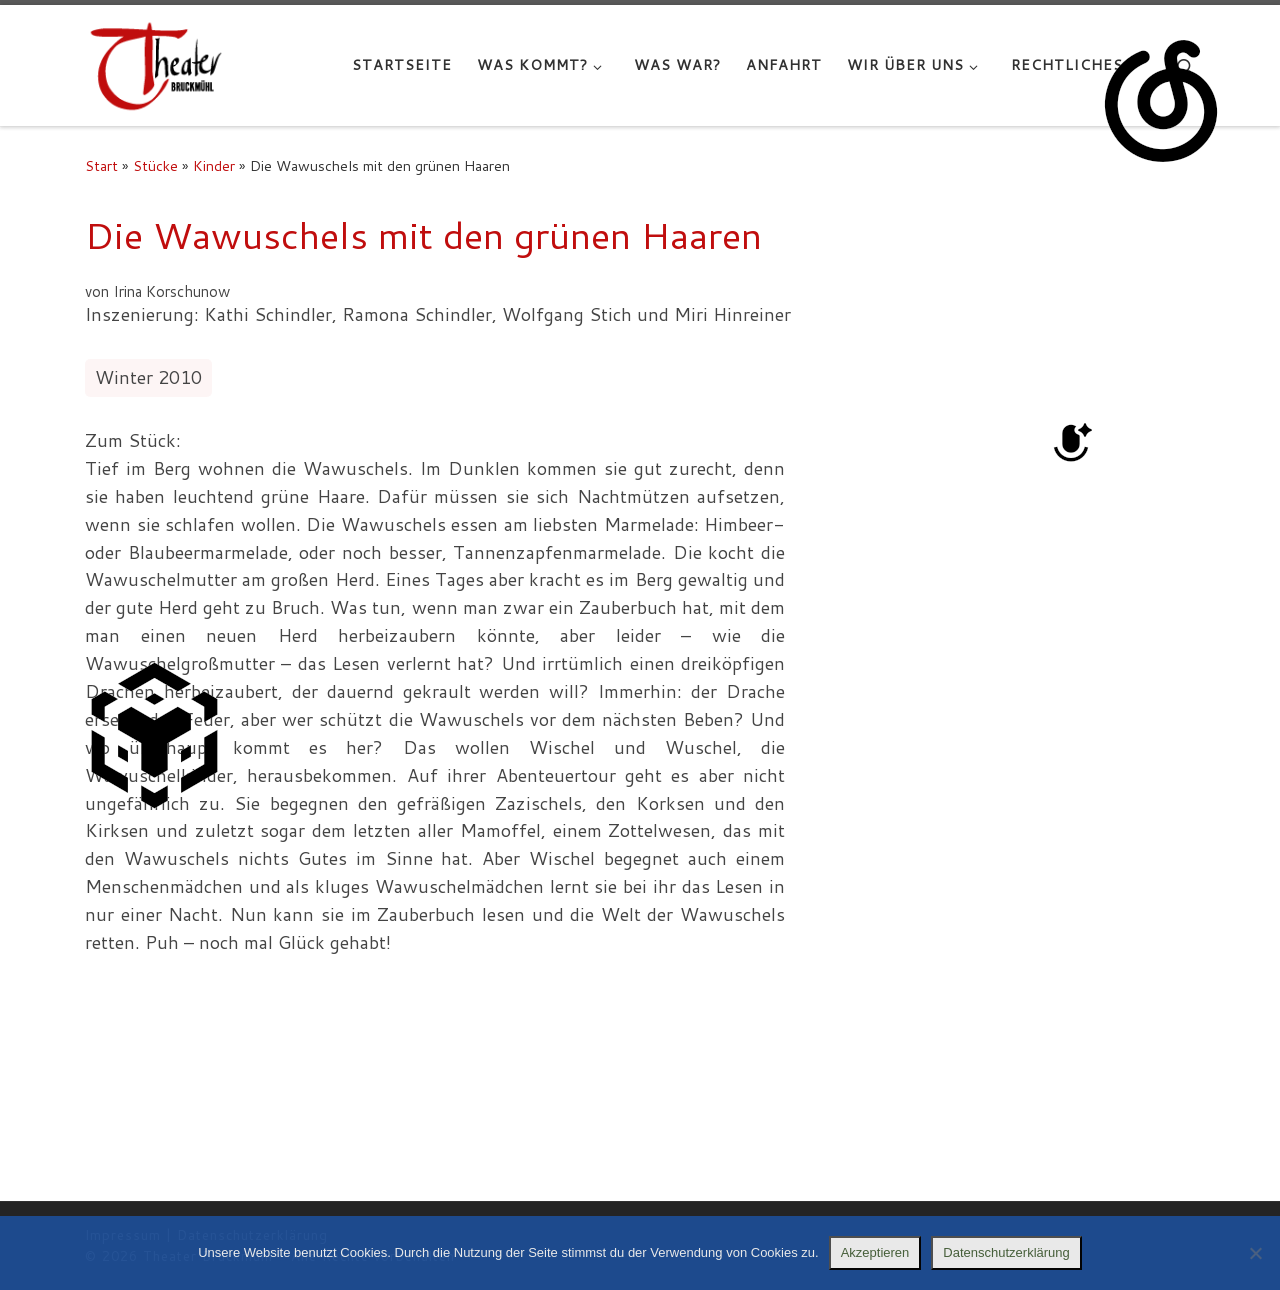  Describe the element at coordinates (1071, 444) in the screenshot. I see `activate ai voice assistant` at that location.